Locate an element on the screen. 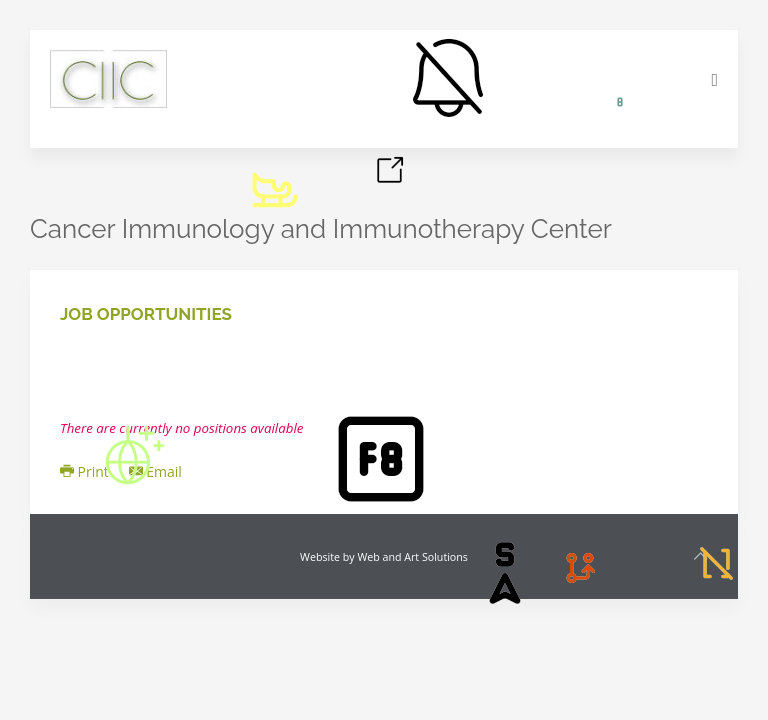 This screenshot has height=720, width=768. indicates item number 8 in a list or sequence is located at coordinates (620, 102).